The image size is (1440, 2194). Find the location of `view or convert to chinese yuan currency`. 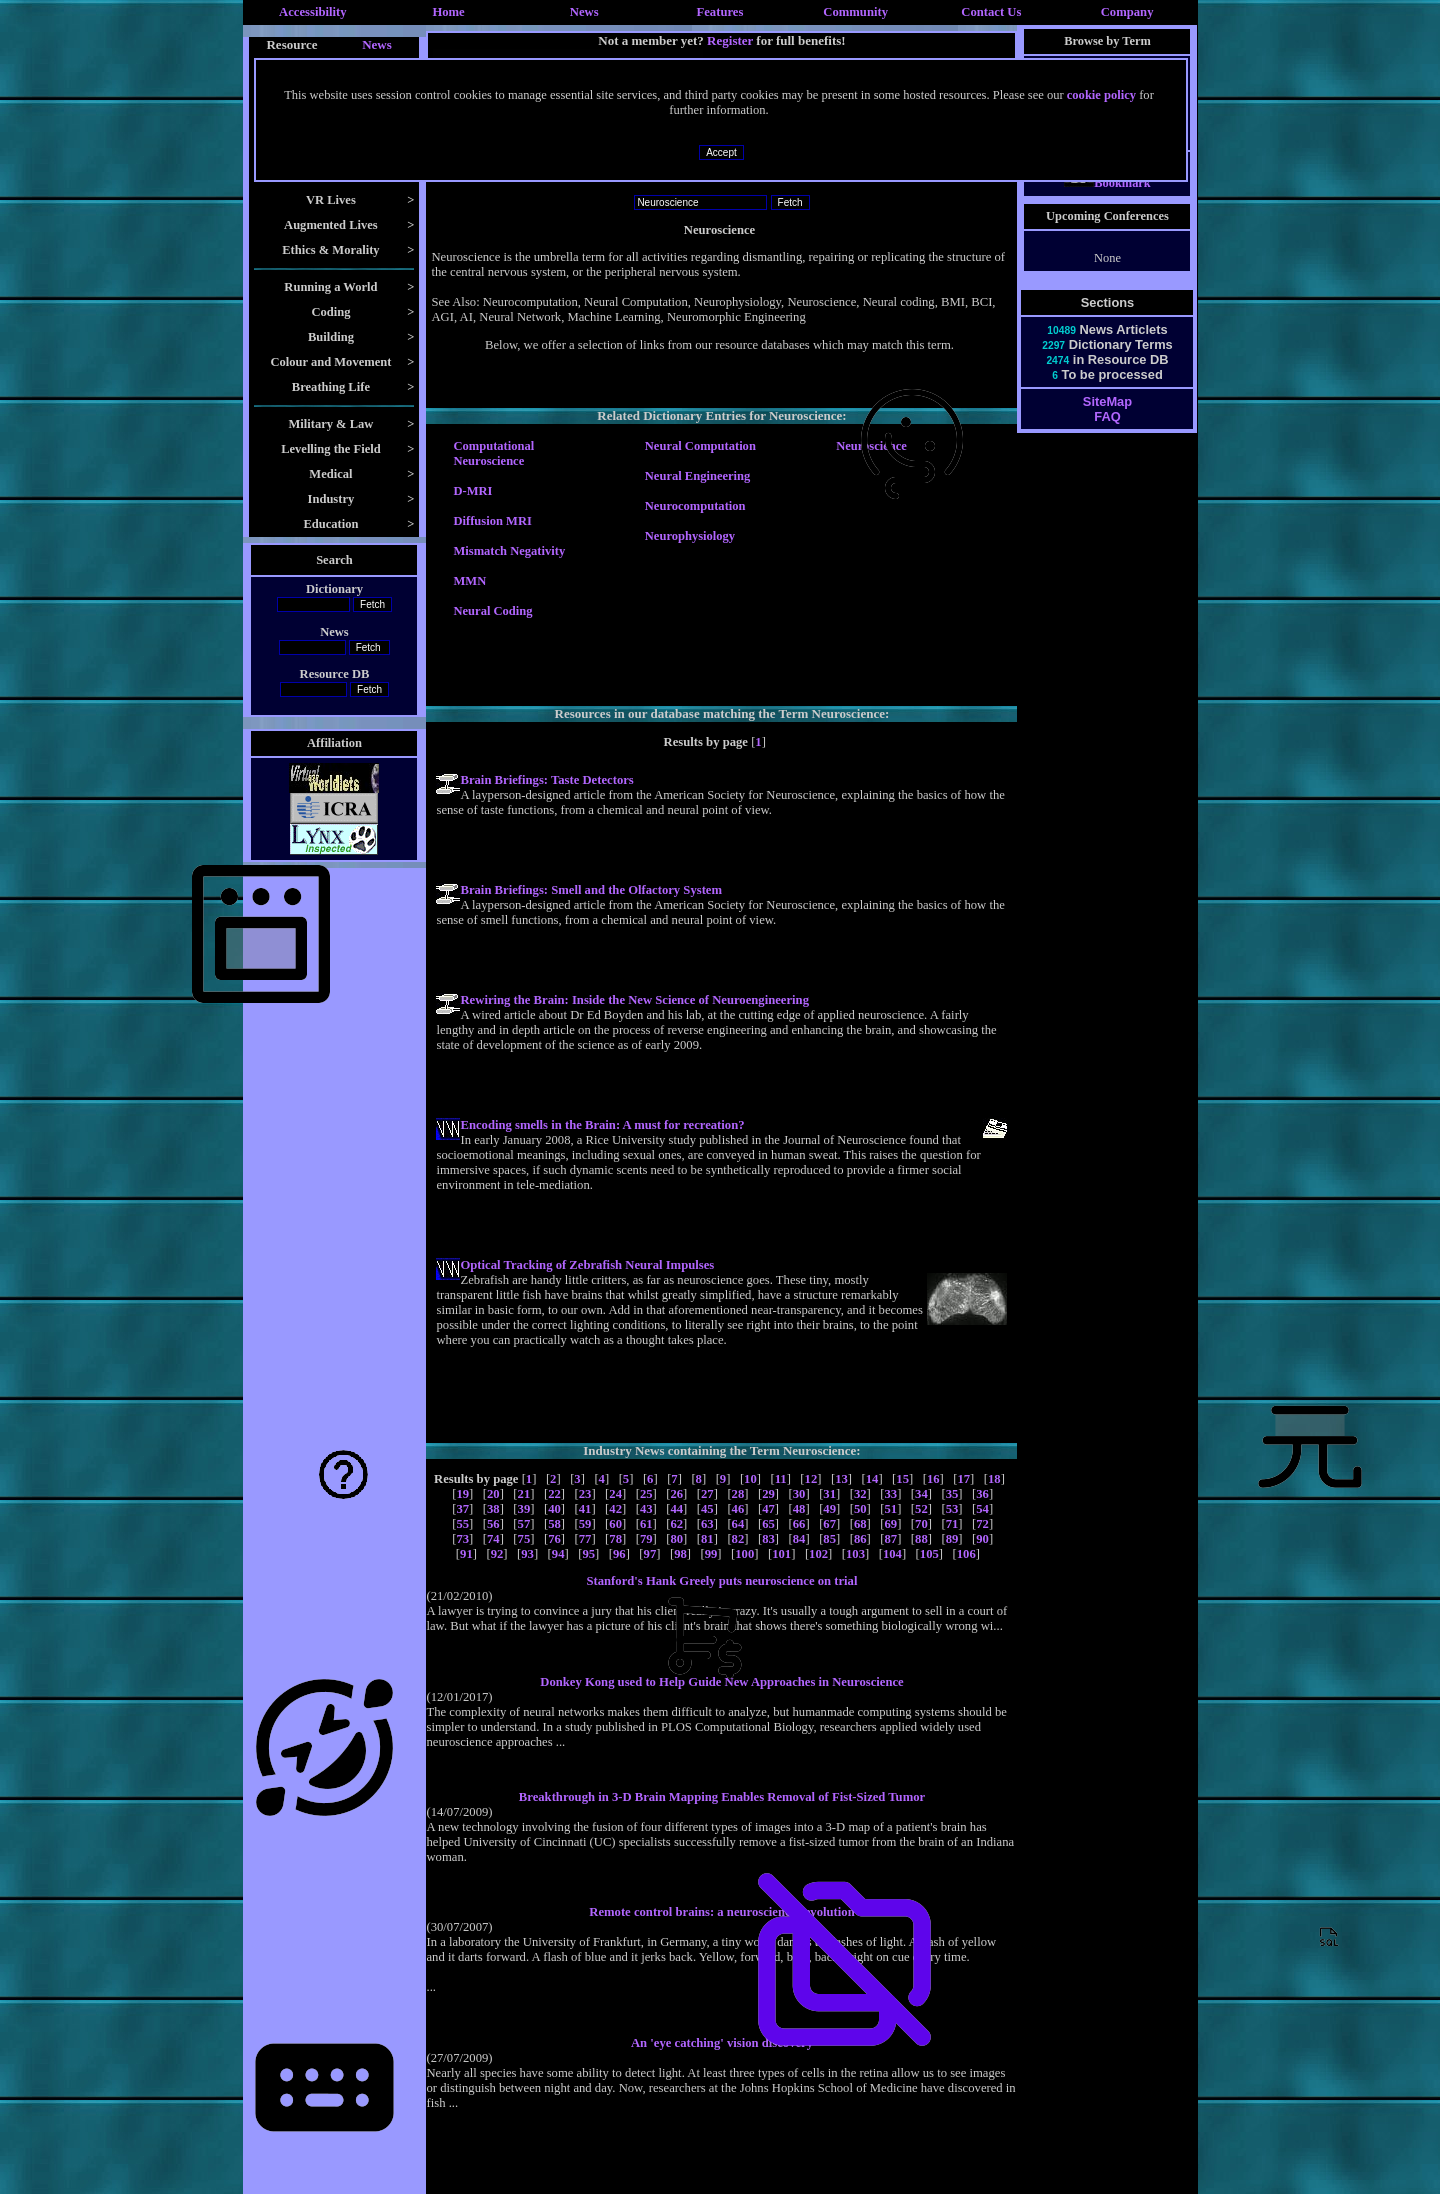

view or convert to chinese yuan currency is located at coordinates (1310, 1449).